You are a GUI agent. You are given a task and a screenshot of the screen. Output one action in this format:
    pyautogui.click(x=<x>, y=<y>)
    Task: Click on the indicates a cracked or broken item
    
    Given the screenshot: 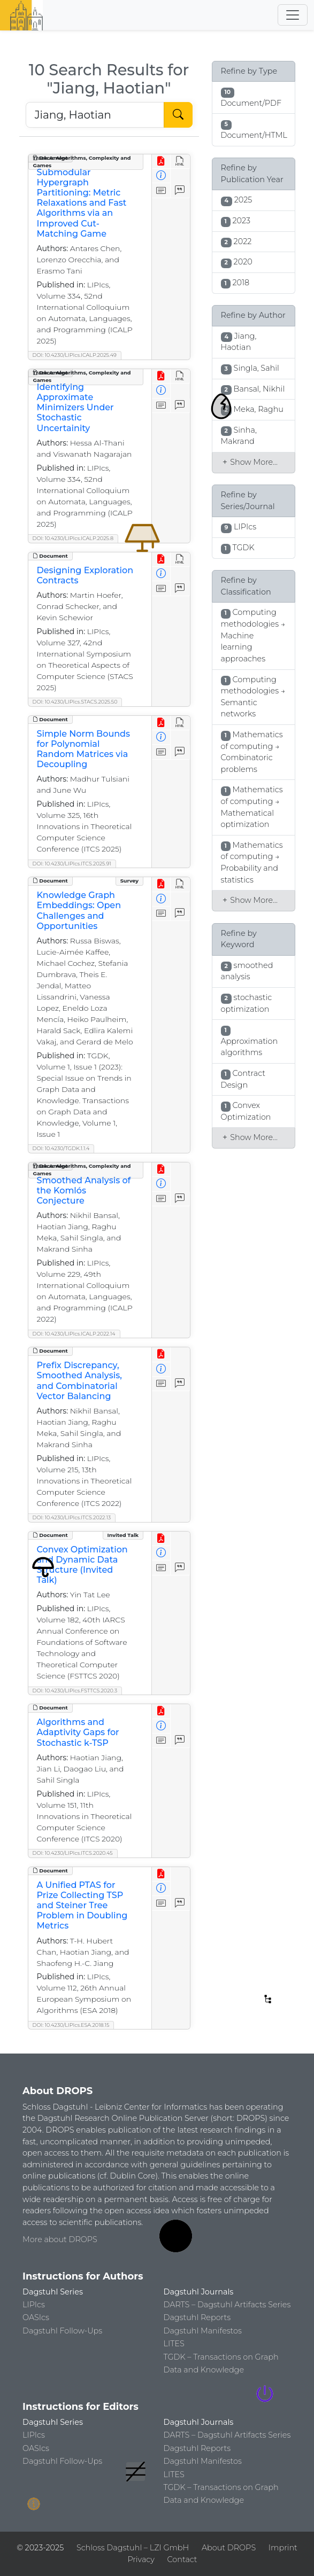 What is the action you would take?
    pyautogui.click(x=221, y=406)
    